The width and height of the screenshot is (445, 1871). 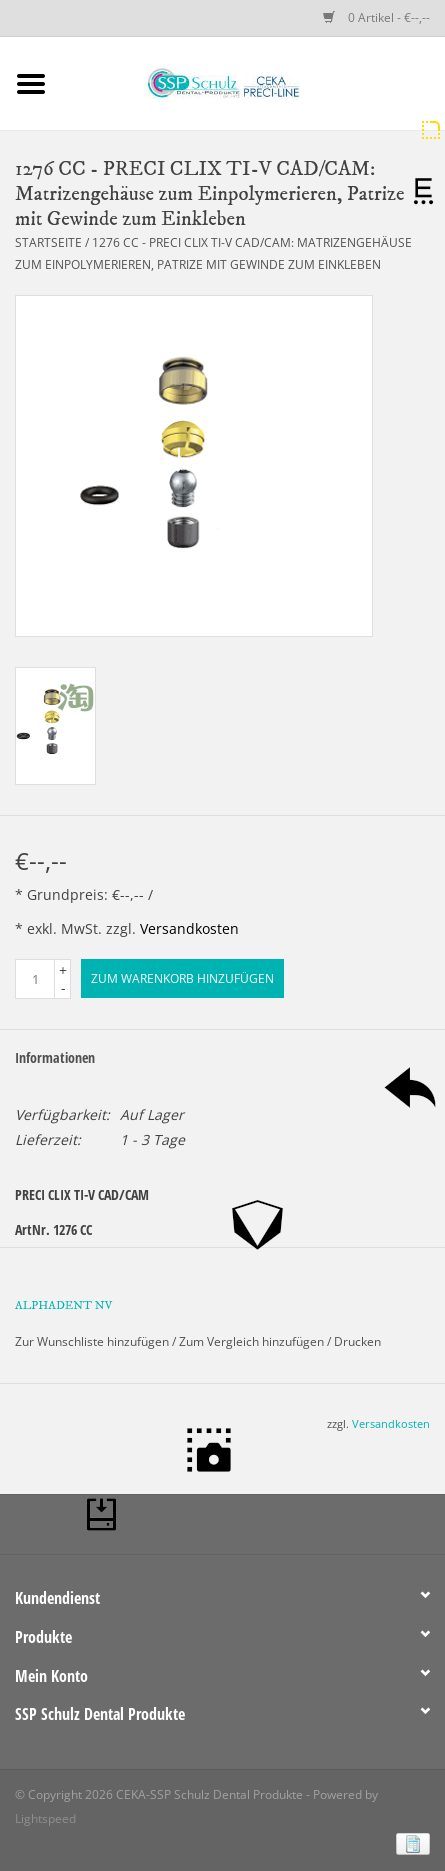 I want to click on apply emphasis formatting to selected text, so click(x=423, y=190).